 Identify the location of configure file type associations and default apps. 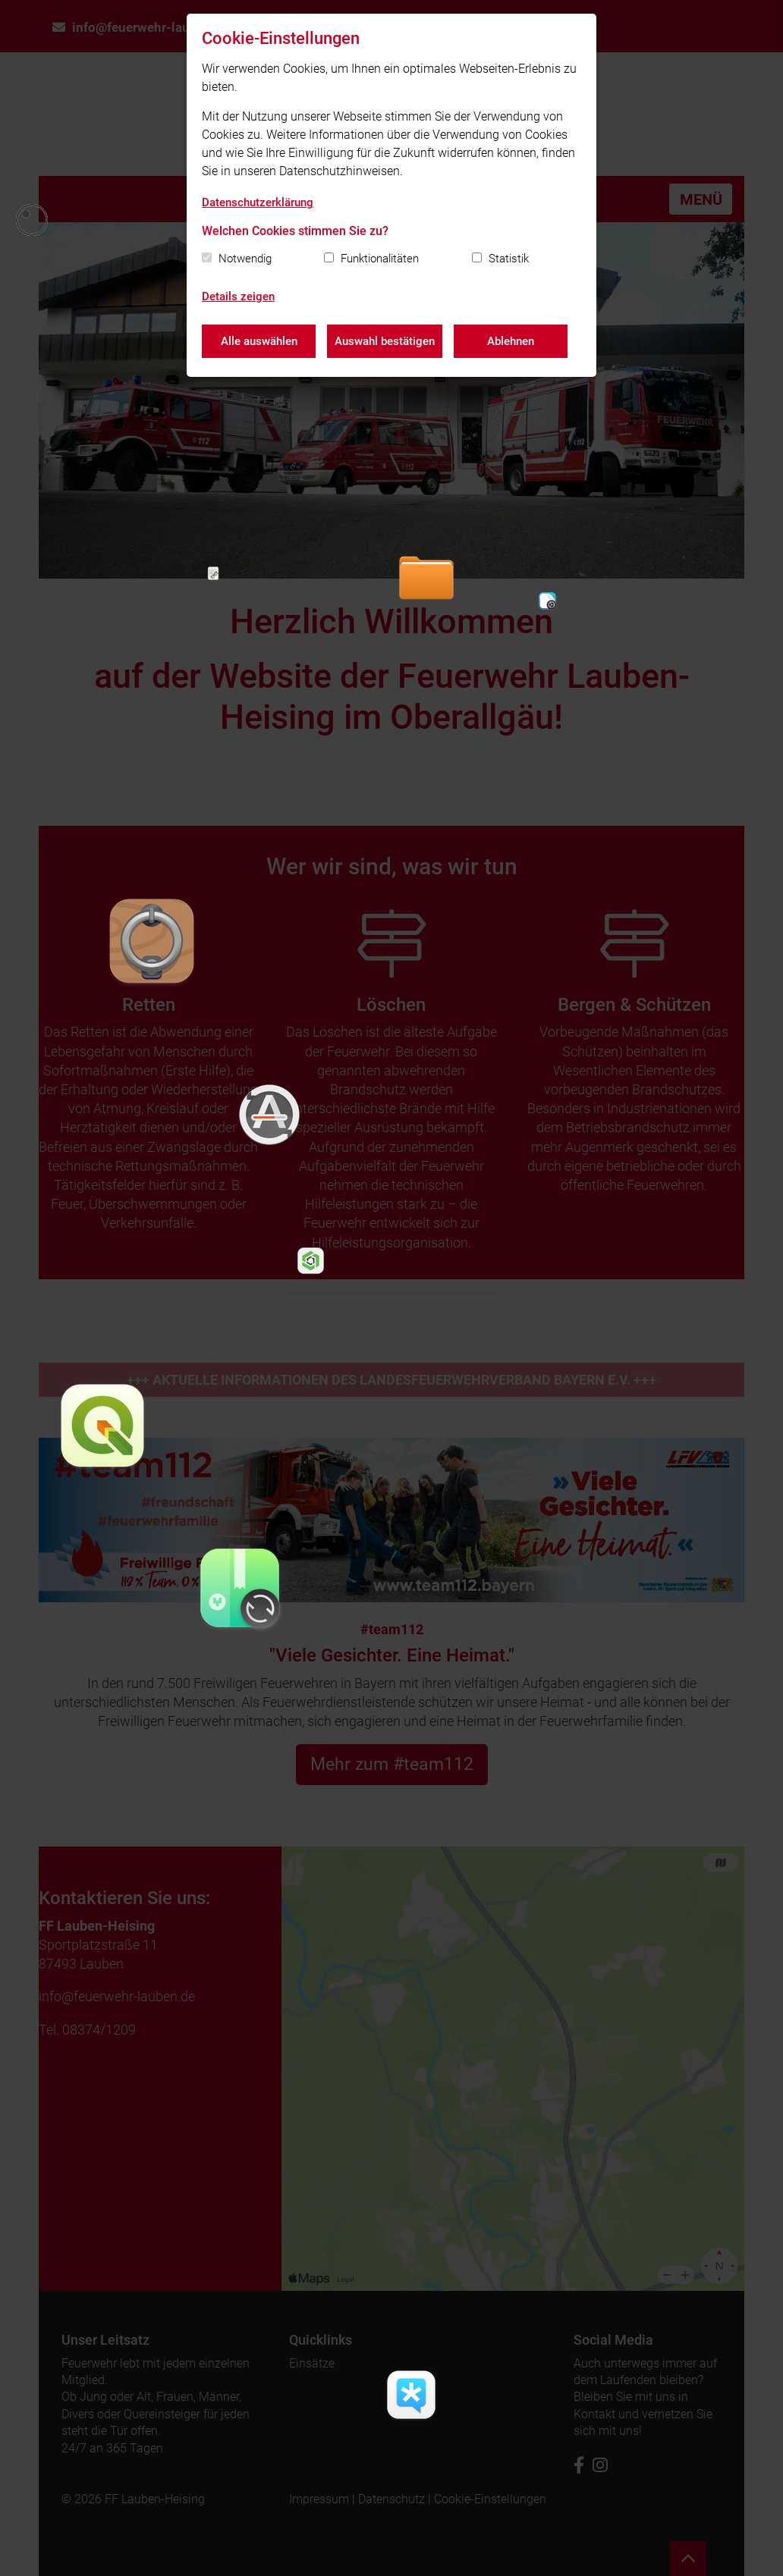
(547, 601).